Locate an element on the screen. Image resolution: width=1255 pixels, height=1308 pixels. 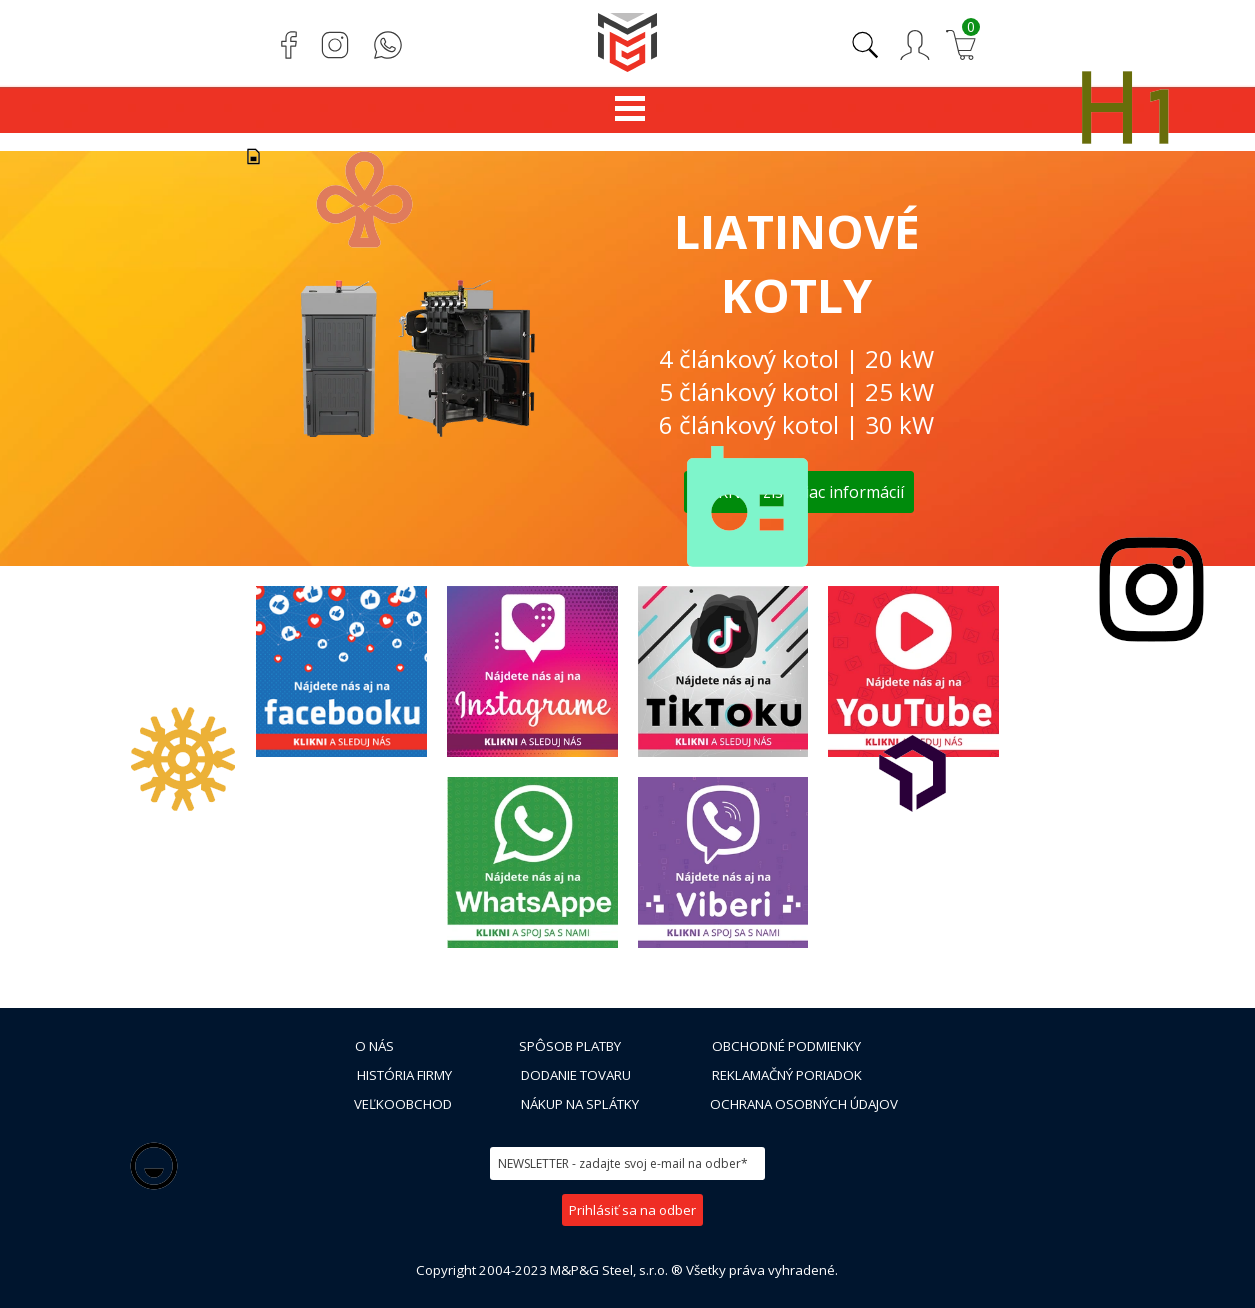
manage sim card settings is located at coordinates (253, 156).